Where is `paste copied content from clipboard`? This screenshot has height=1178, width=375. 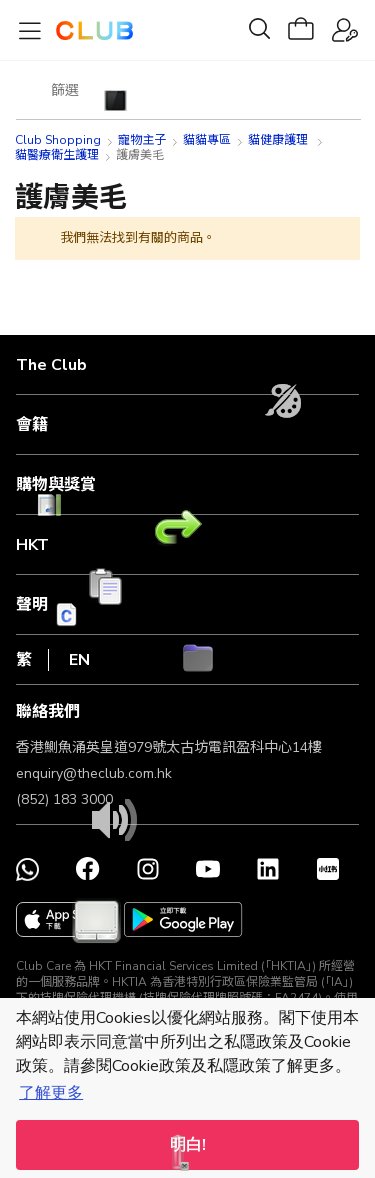
paste copied content from clipboard is located at coordinates (105, 586).